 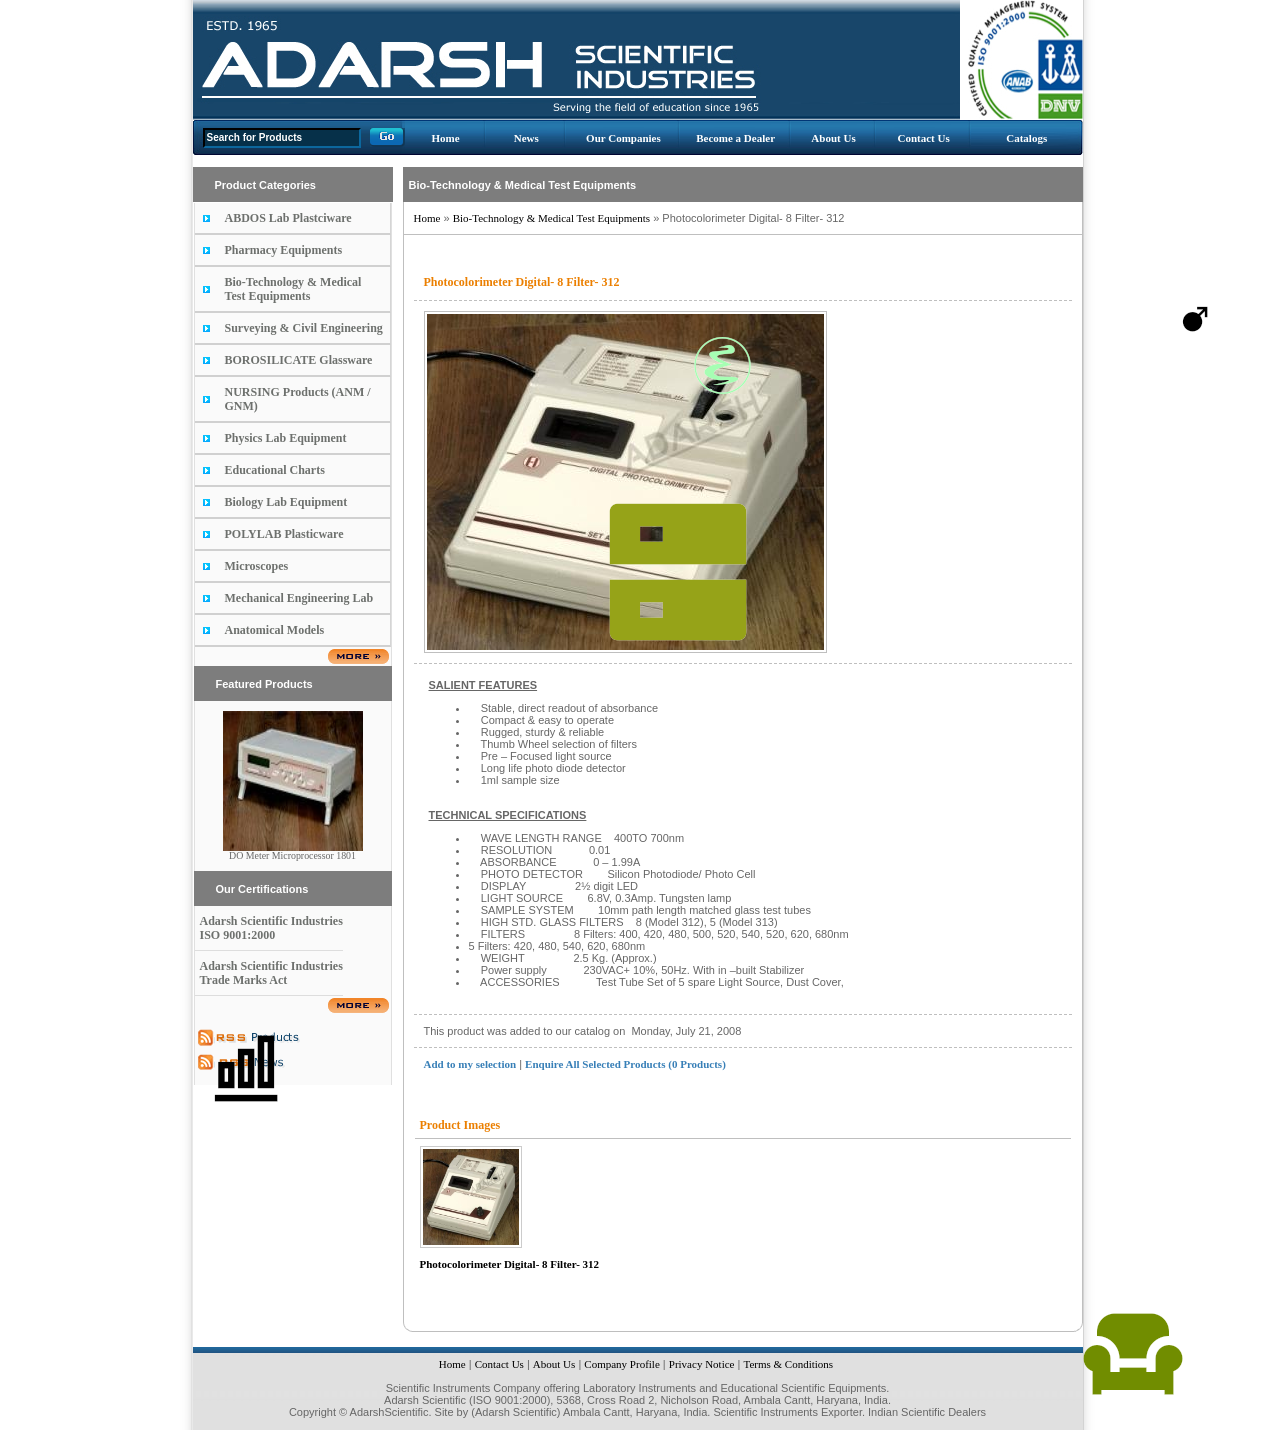 I want to click on indicates male or men's section, so click(x=1194, y=318).